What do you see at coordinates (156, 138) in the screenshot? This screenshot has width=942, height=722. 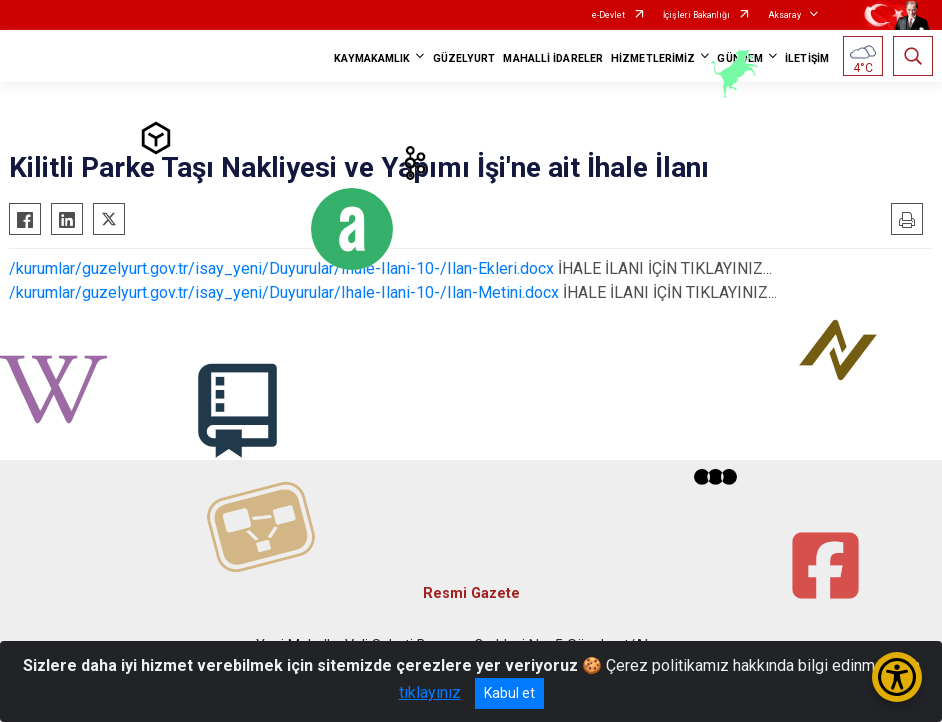 I see `view instance details` at bounding box center [156, 138].